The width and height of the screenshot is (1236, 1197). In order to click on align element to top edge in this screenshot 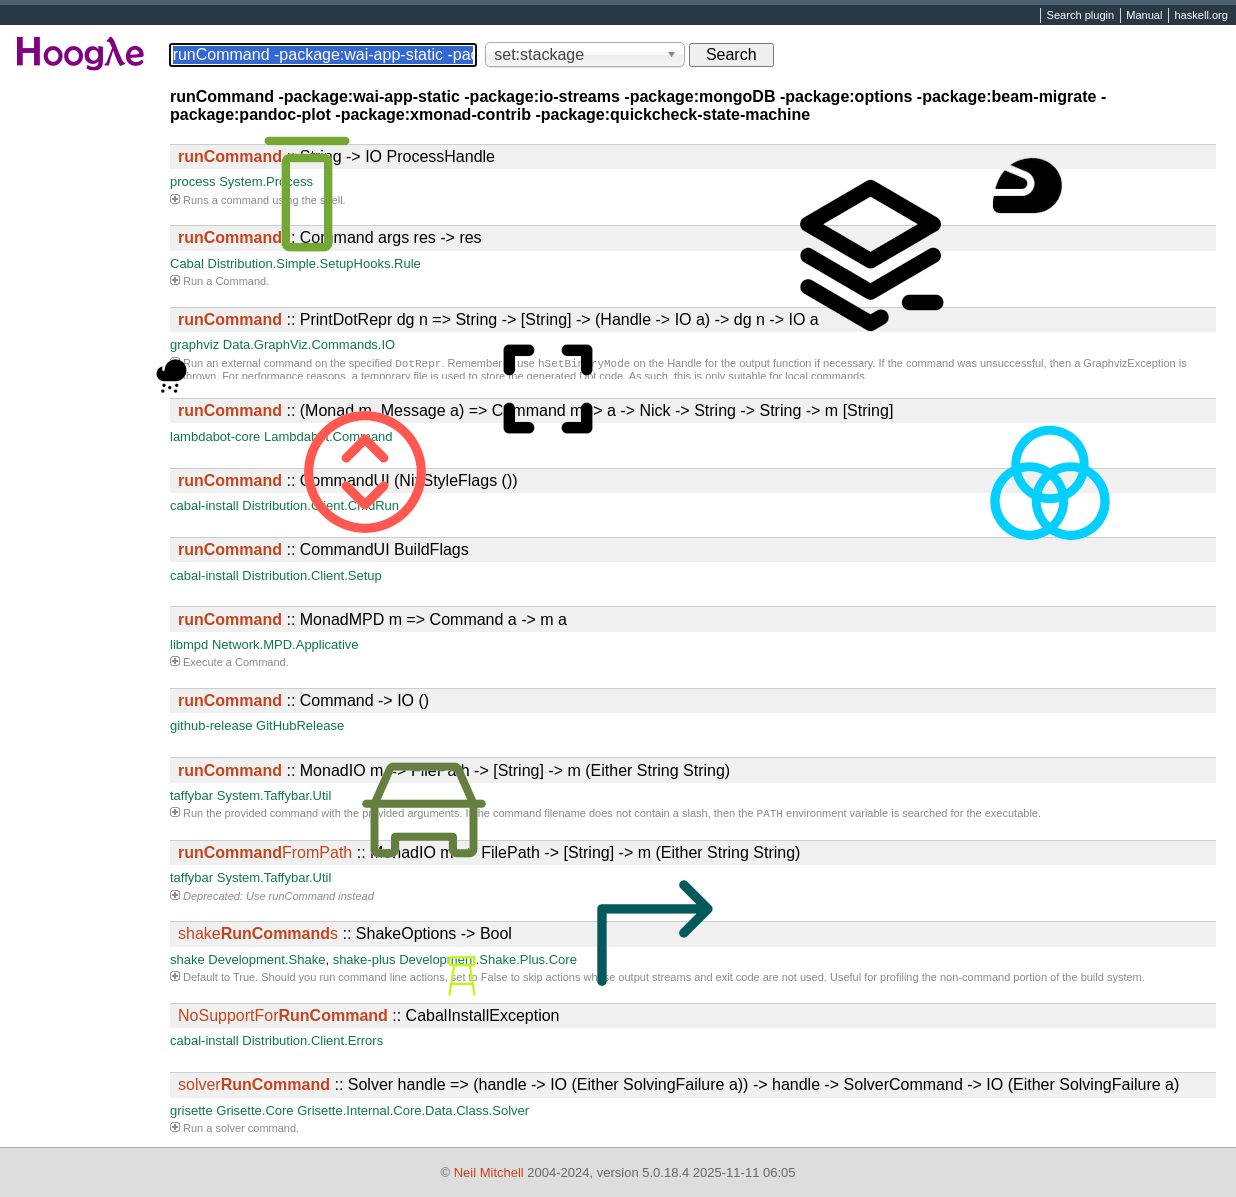, I will do `click(307, 192)`.